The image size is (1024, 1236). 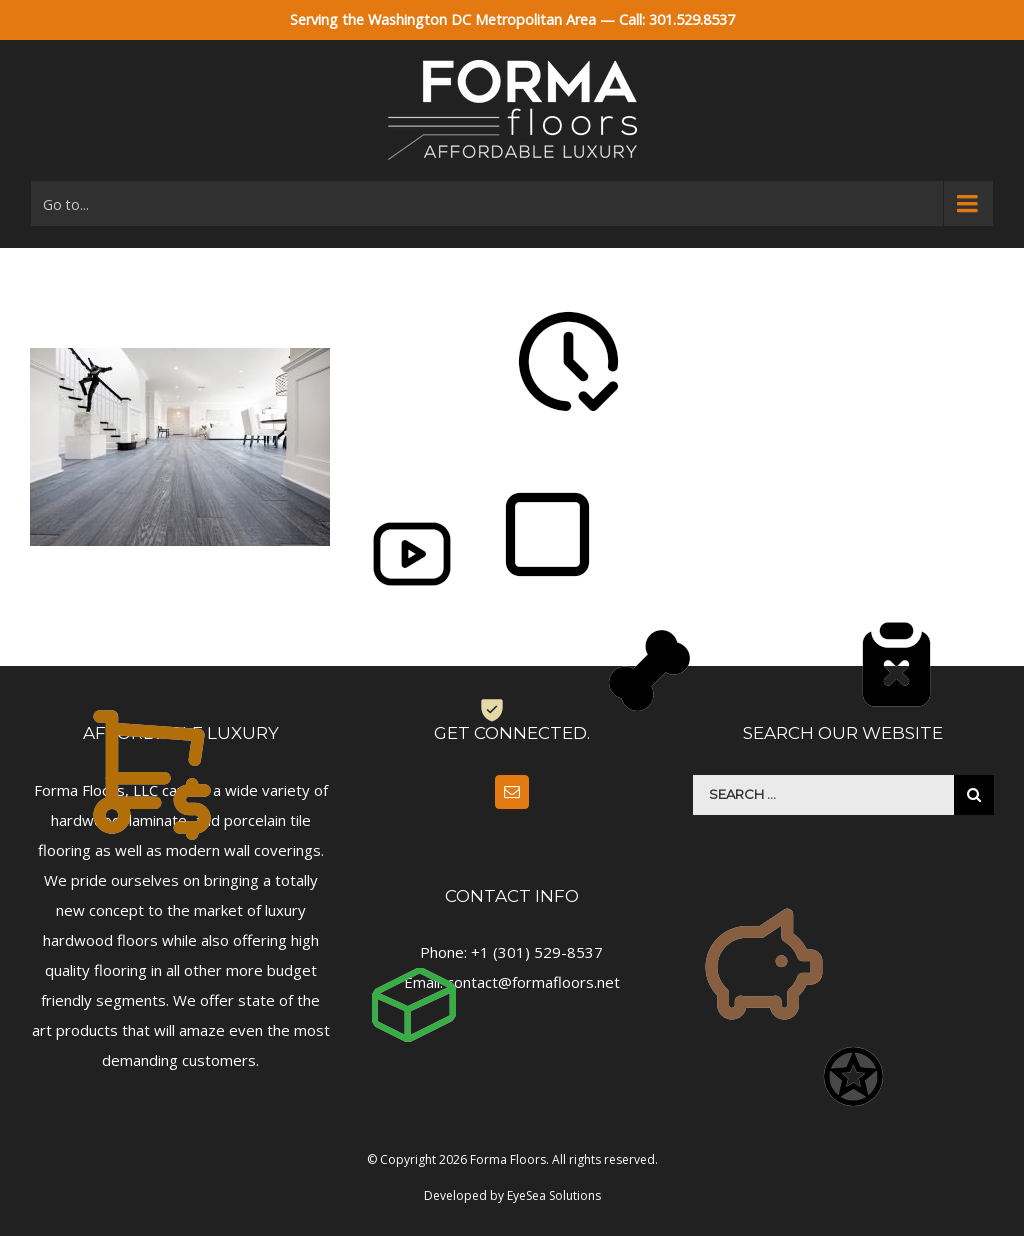 What do you see at coordinates (412, 554) in the screenshot?
I see `open YouTube app` at bounding box center [412, 554].